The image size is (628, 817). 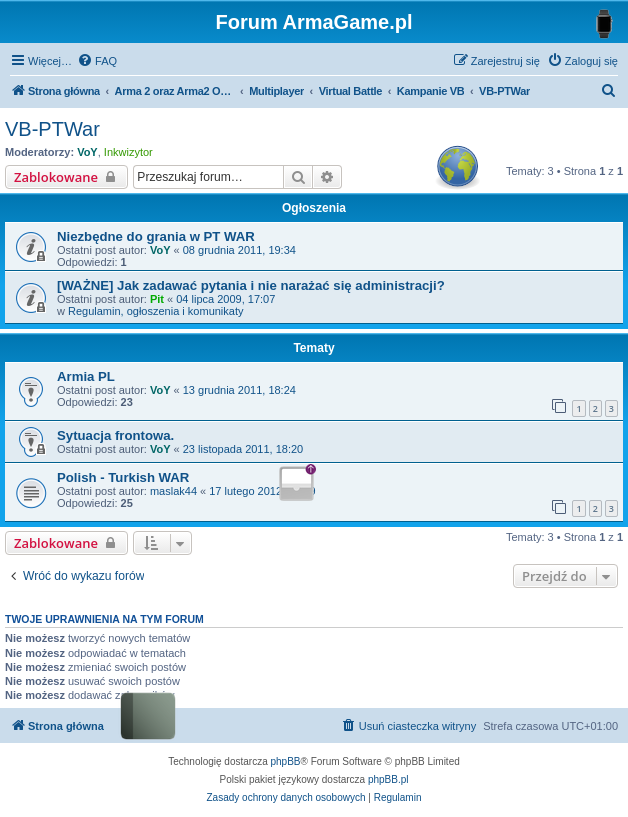 What do you see at coordinates (458, 167) in the screenshot?
I see `indicates web or internet content` at bounding box center [458, 167].